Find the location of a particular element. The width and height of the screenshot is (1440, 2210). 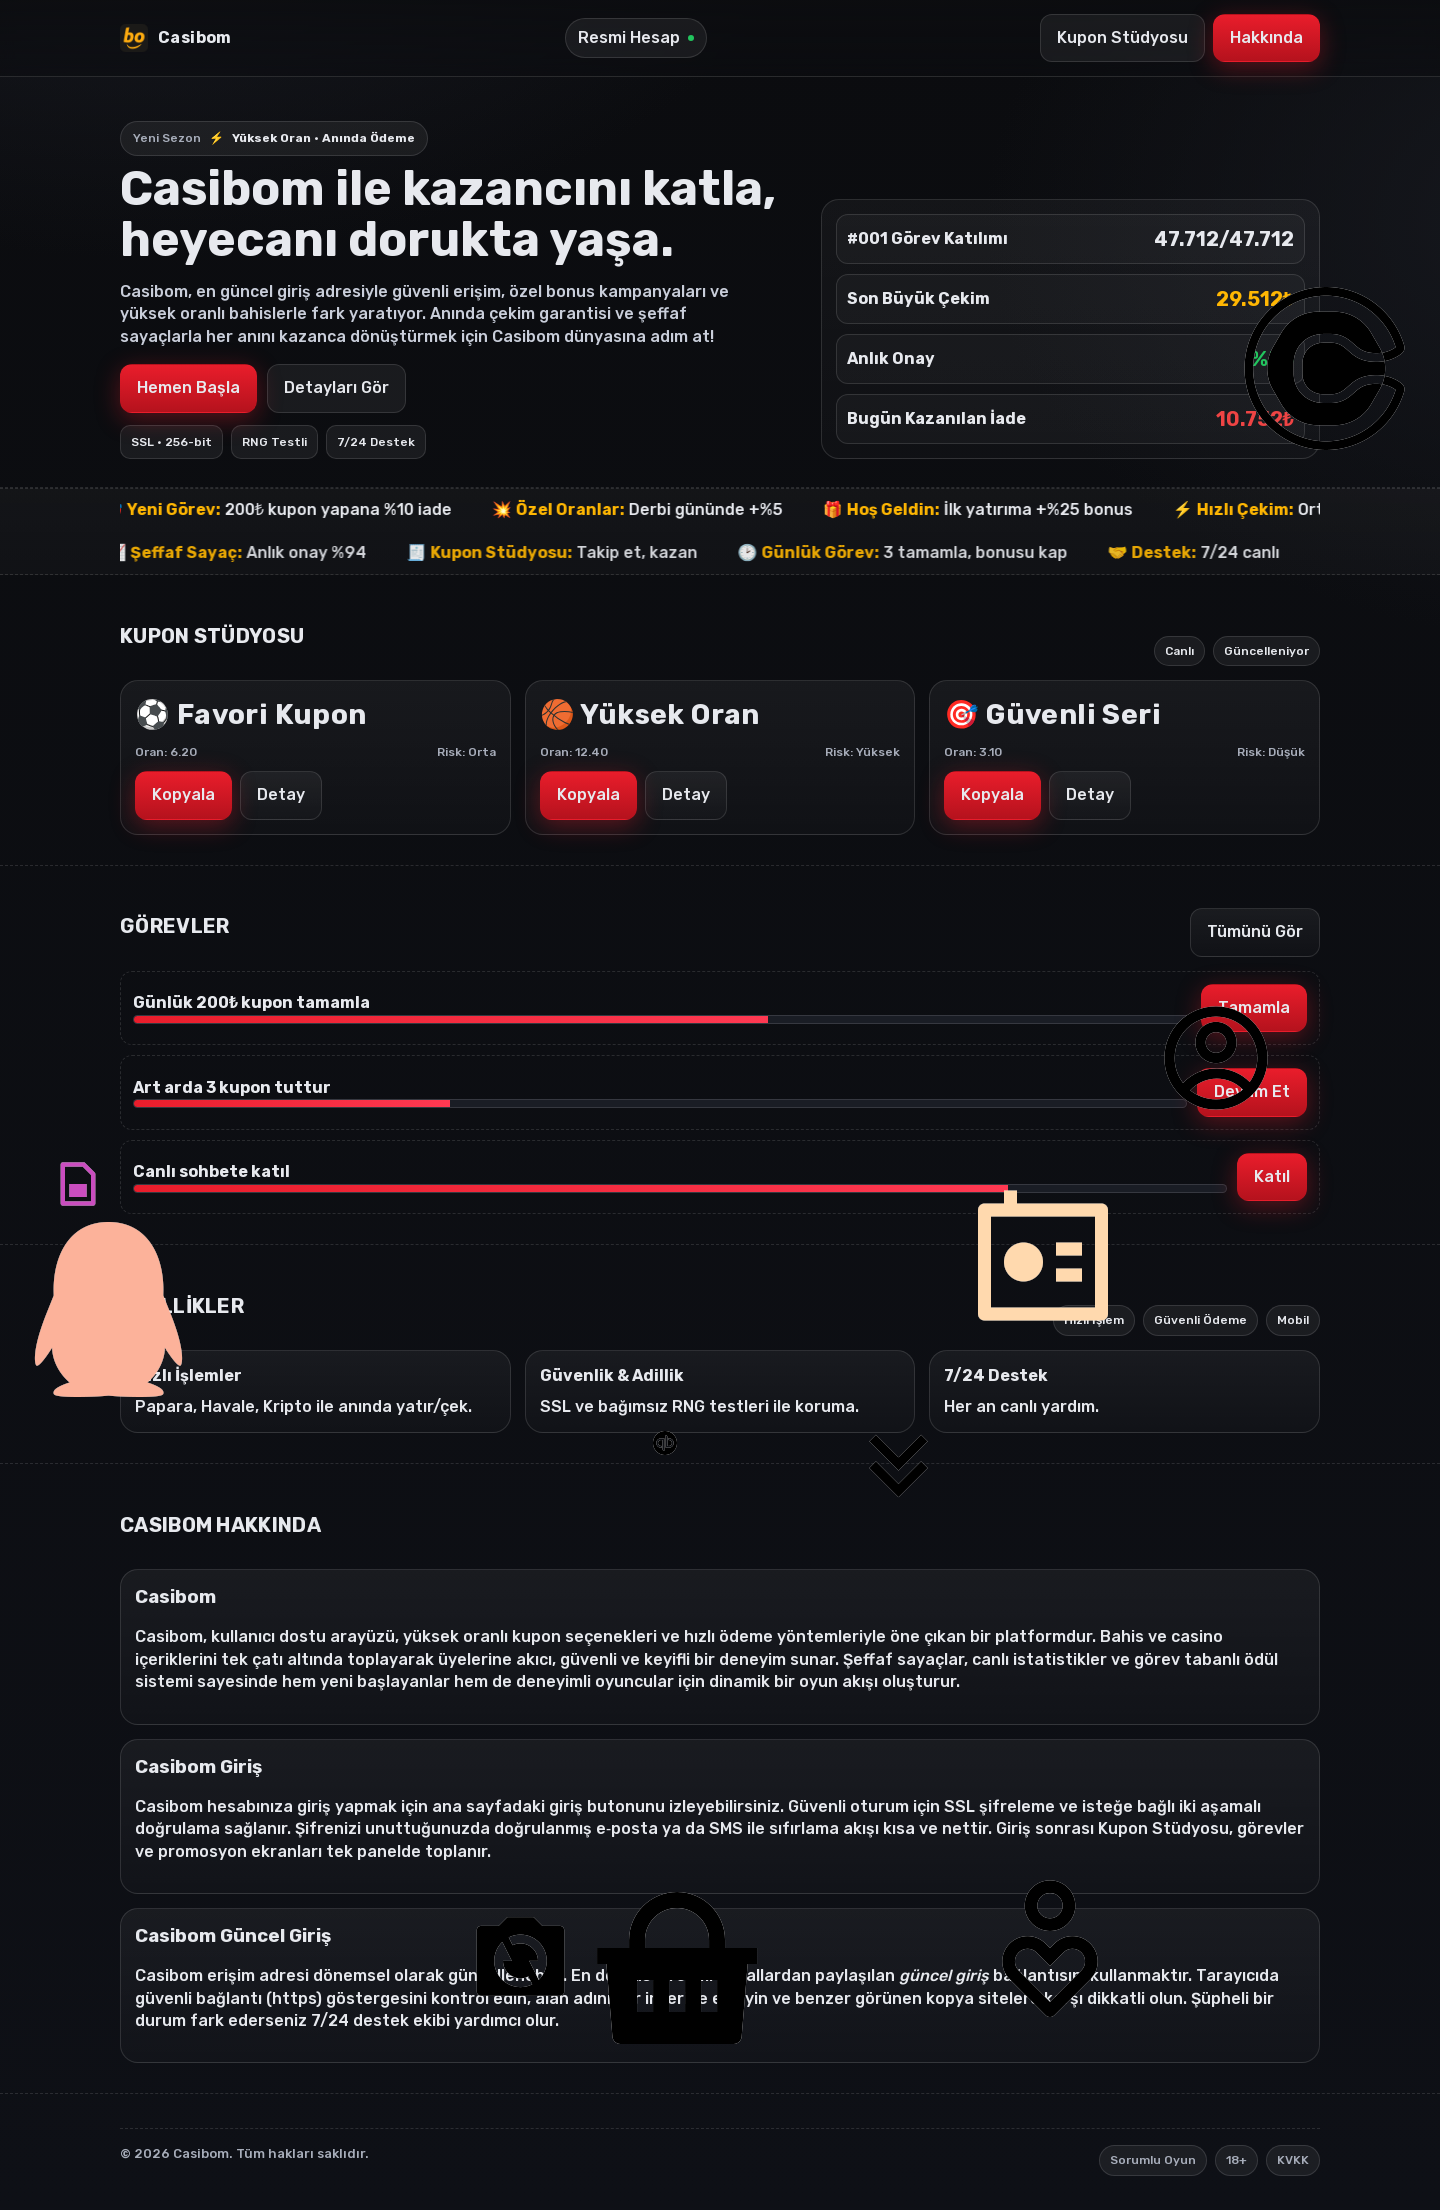

view your shopping basket is located at coordinates (677, 1972).